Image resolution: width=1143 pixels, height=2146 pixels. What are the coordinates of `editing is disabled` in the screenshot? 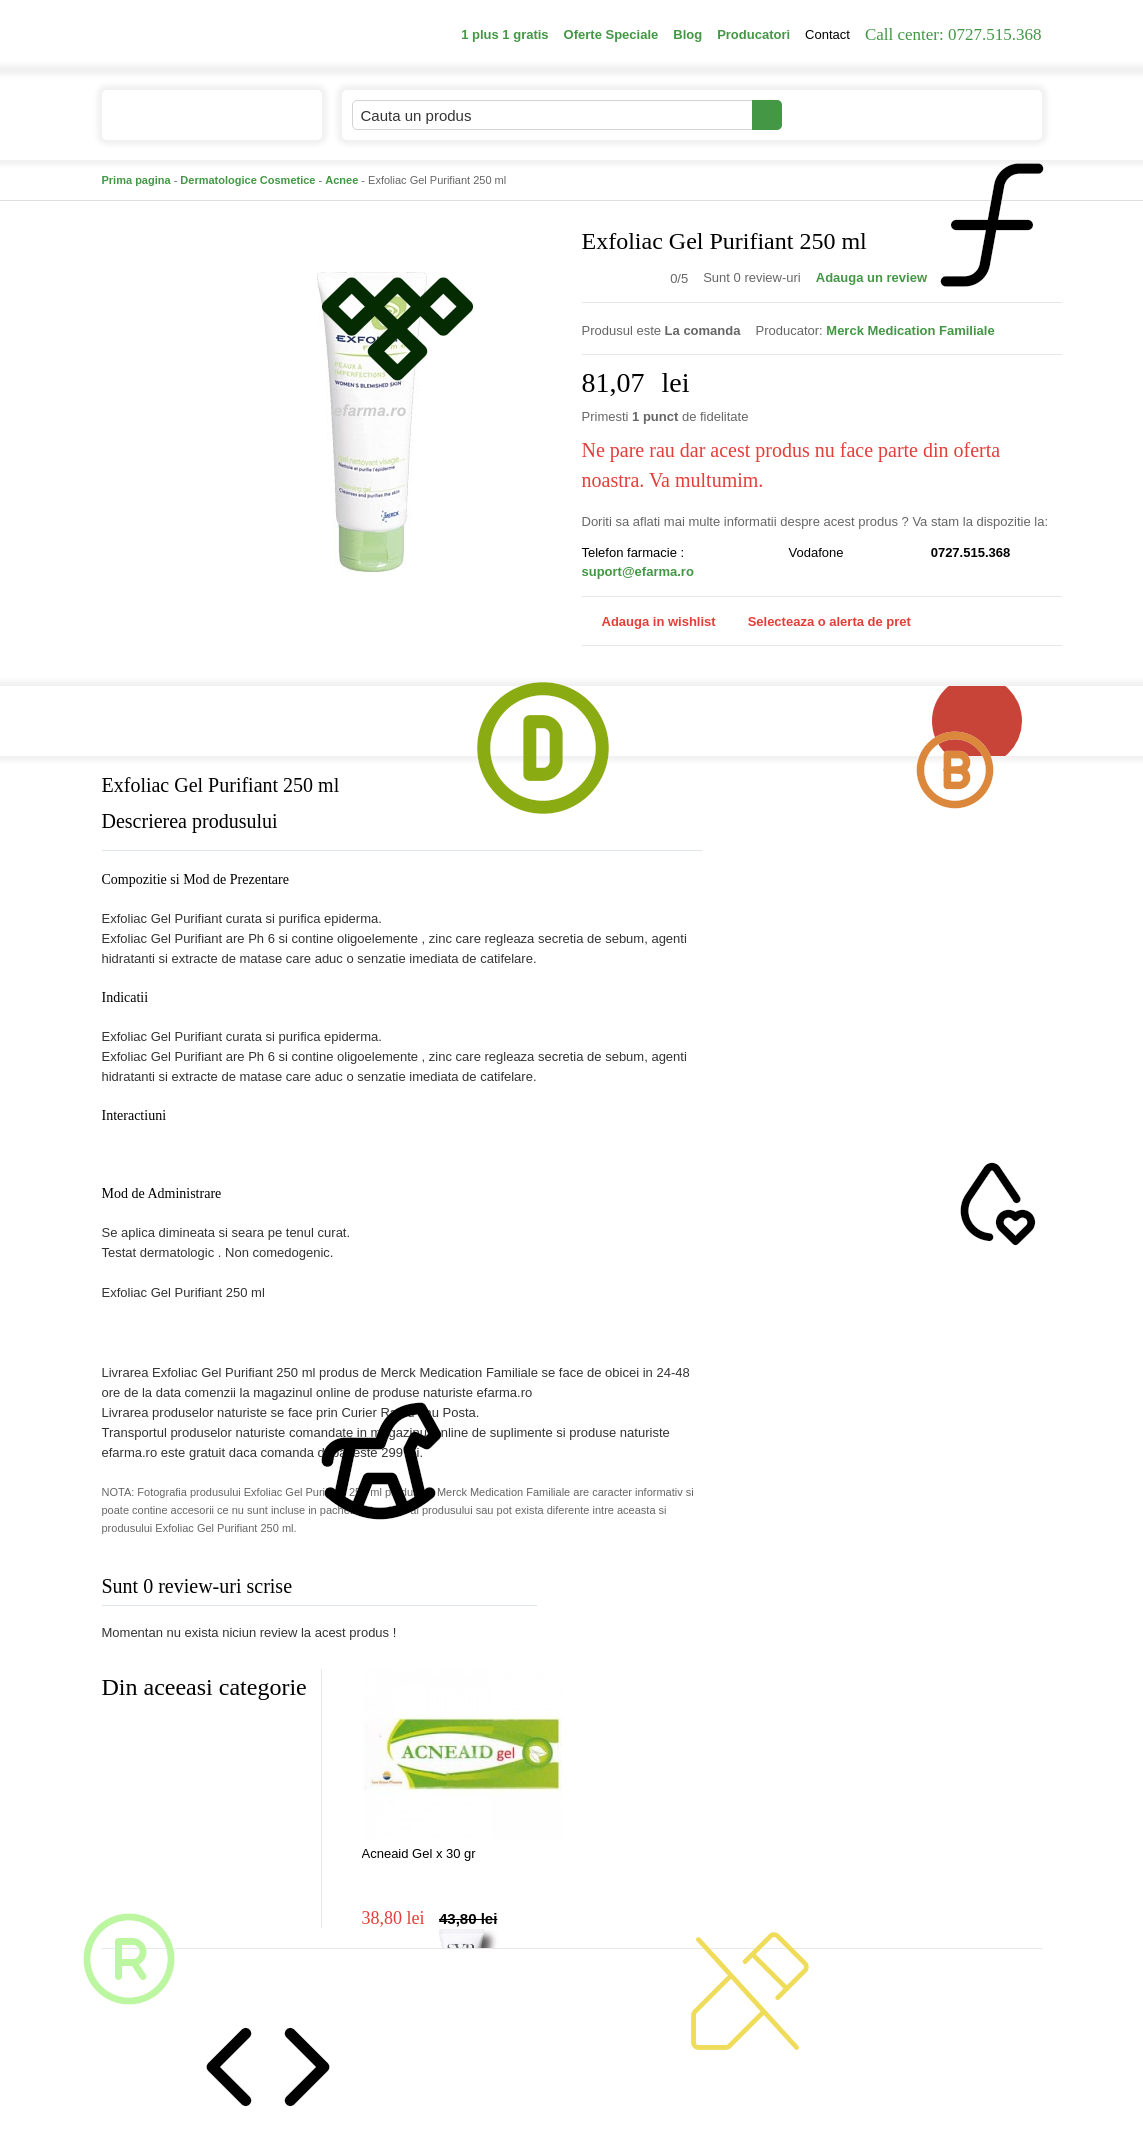 It's located at (747, 1993).